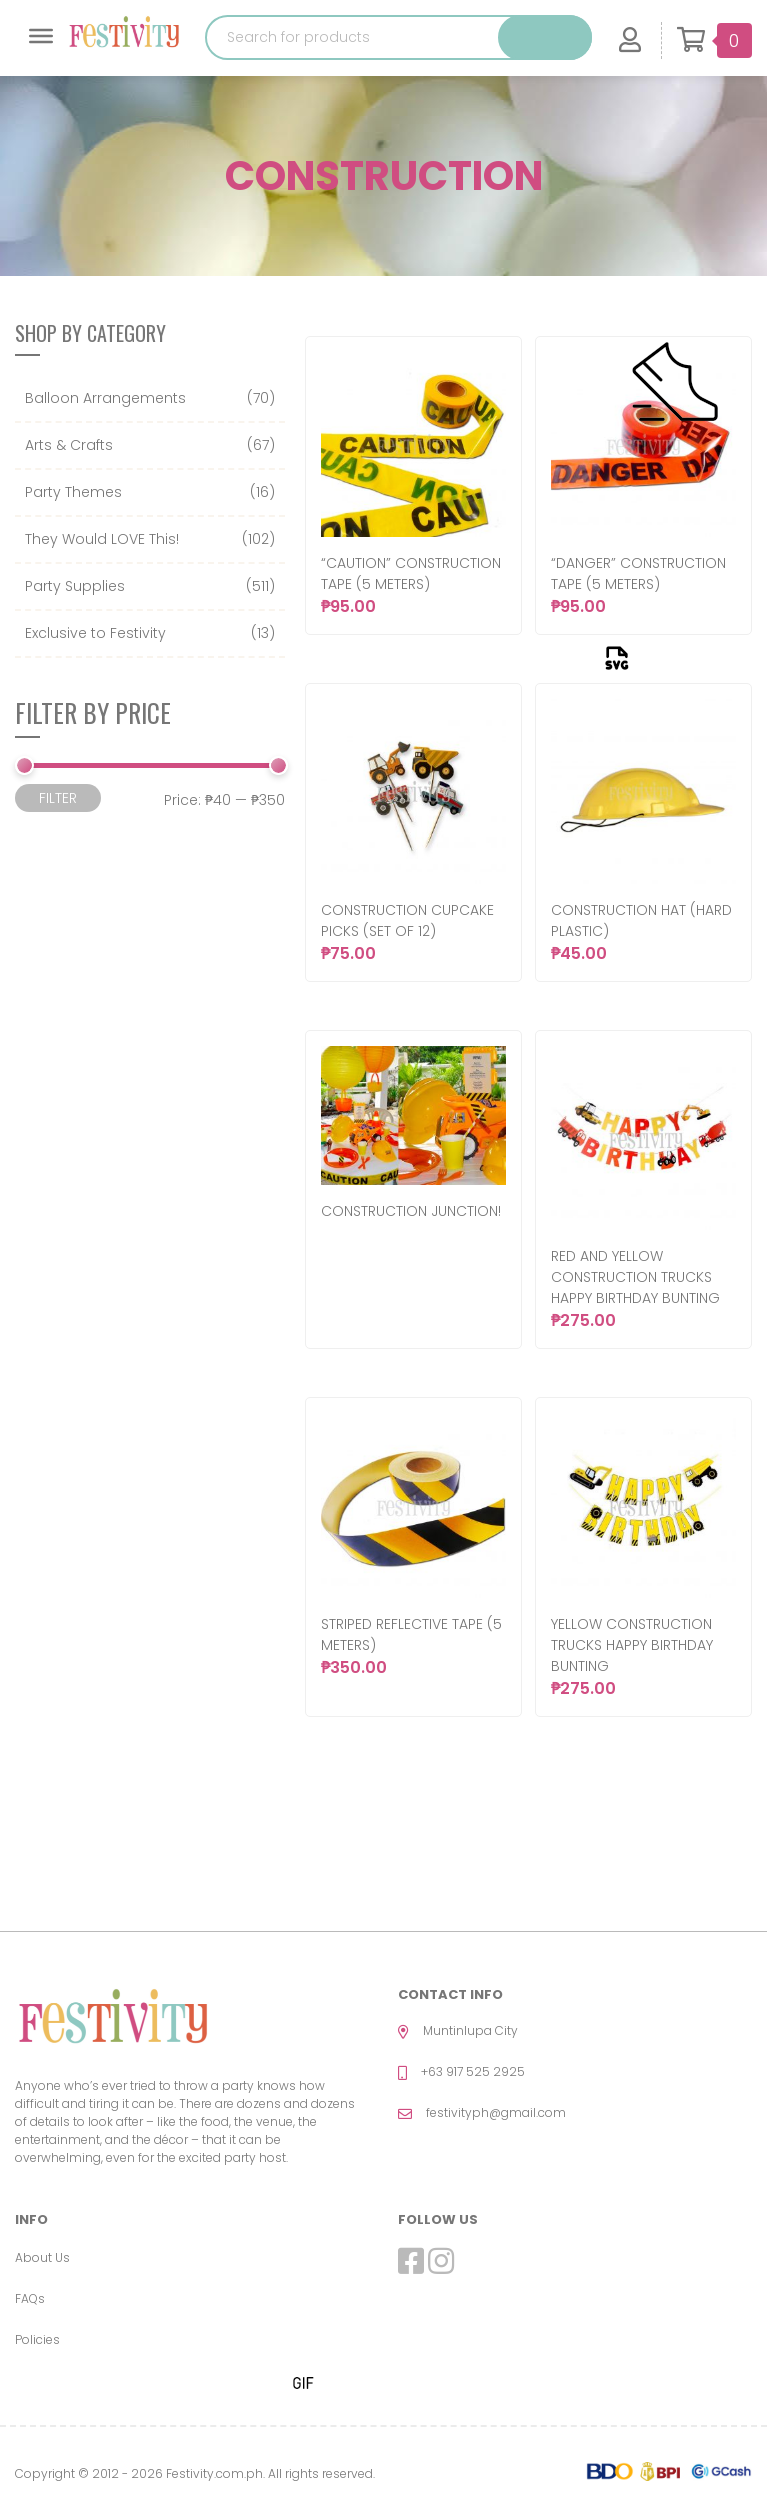  What do you see at coordinates (617, 659) in the screenshot?
I see `open an SVG file` at bounding box center [617, 659].